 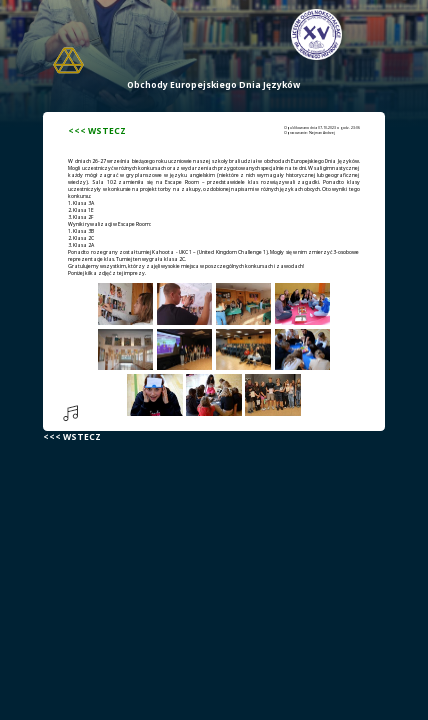 What do you see at coordinates (68, 61) in the screenshot?
I see `access google drive files` at bounding box center [68, 61].